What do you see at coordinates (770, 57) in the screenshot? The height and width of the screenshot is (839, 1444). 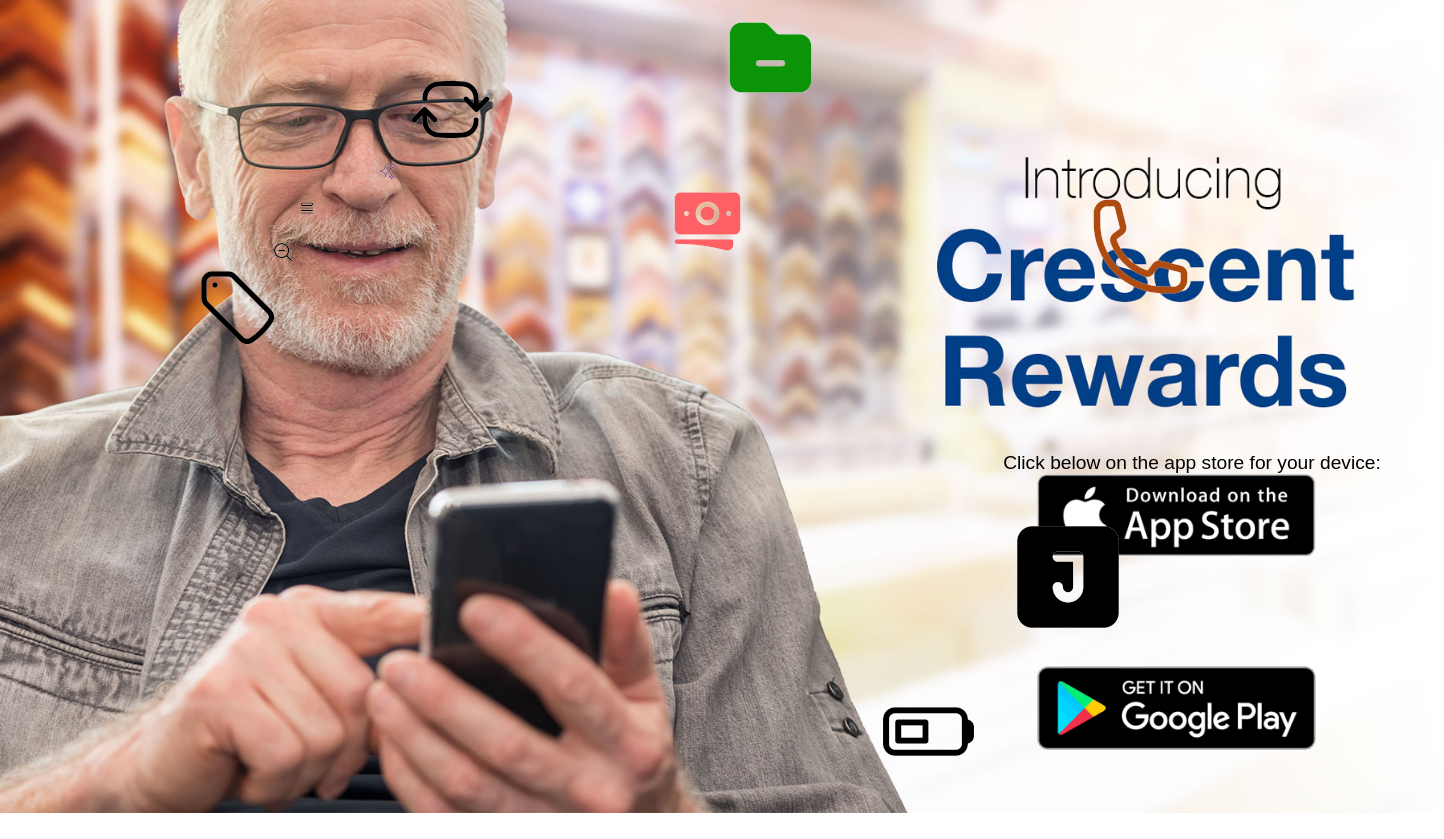 I see `remove a file or folder` at bounding box center [770, 57].